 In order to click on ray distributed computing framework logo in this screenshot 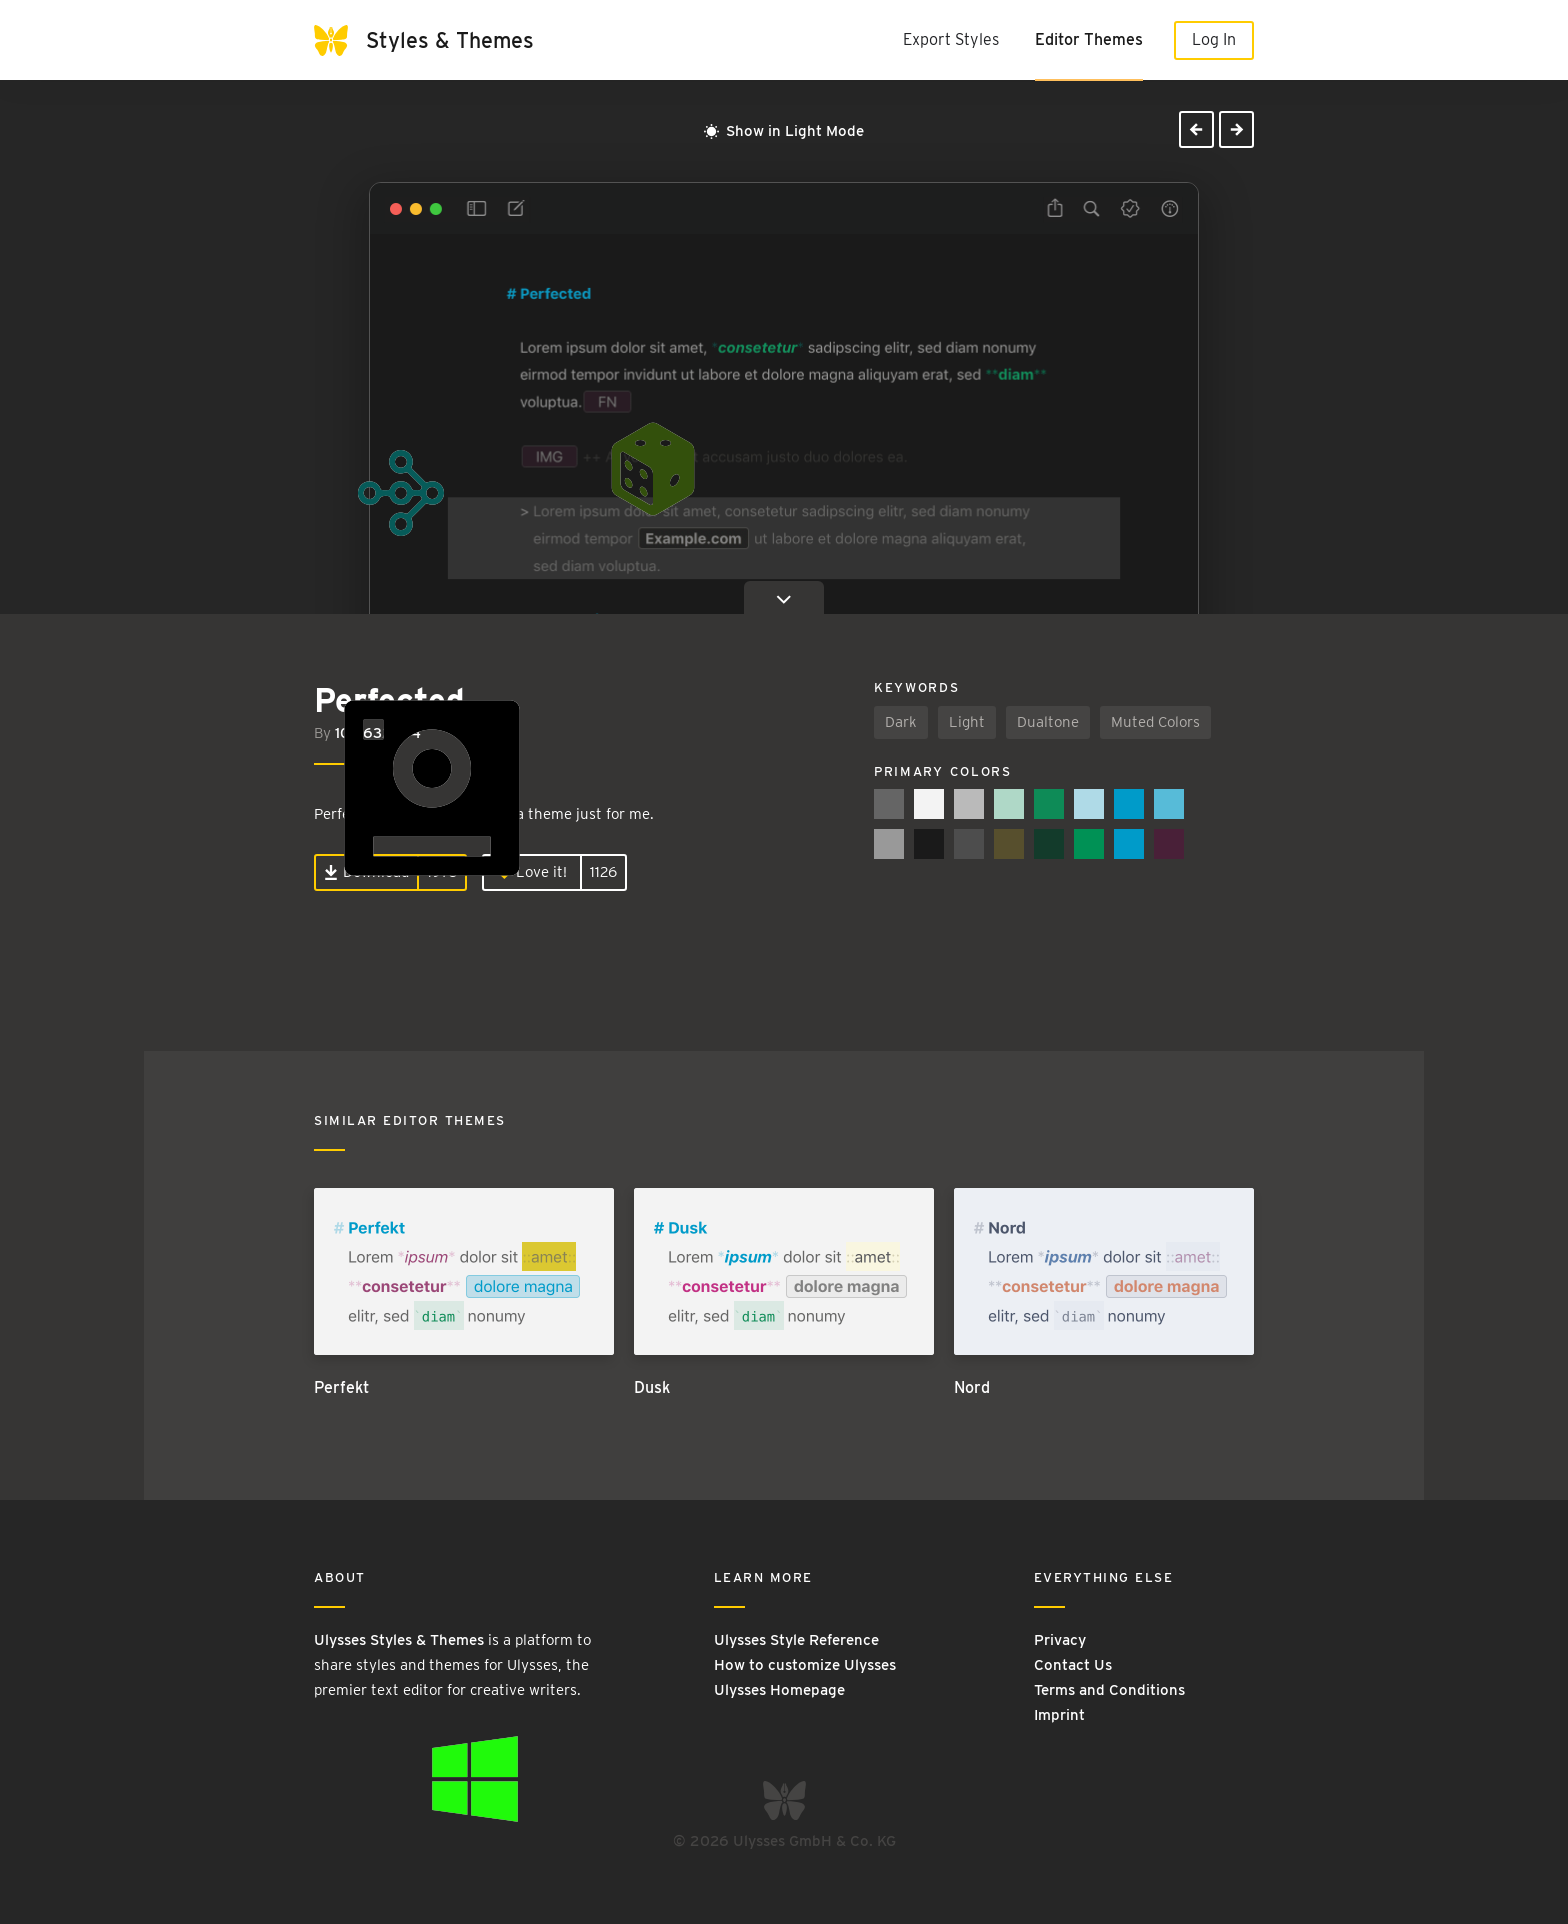, I will do `click(401, 493)`.